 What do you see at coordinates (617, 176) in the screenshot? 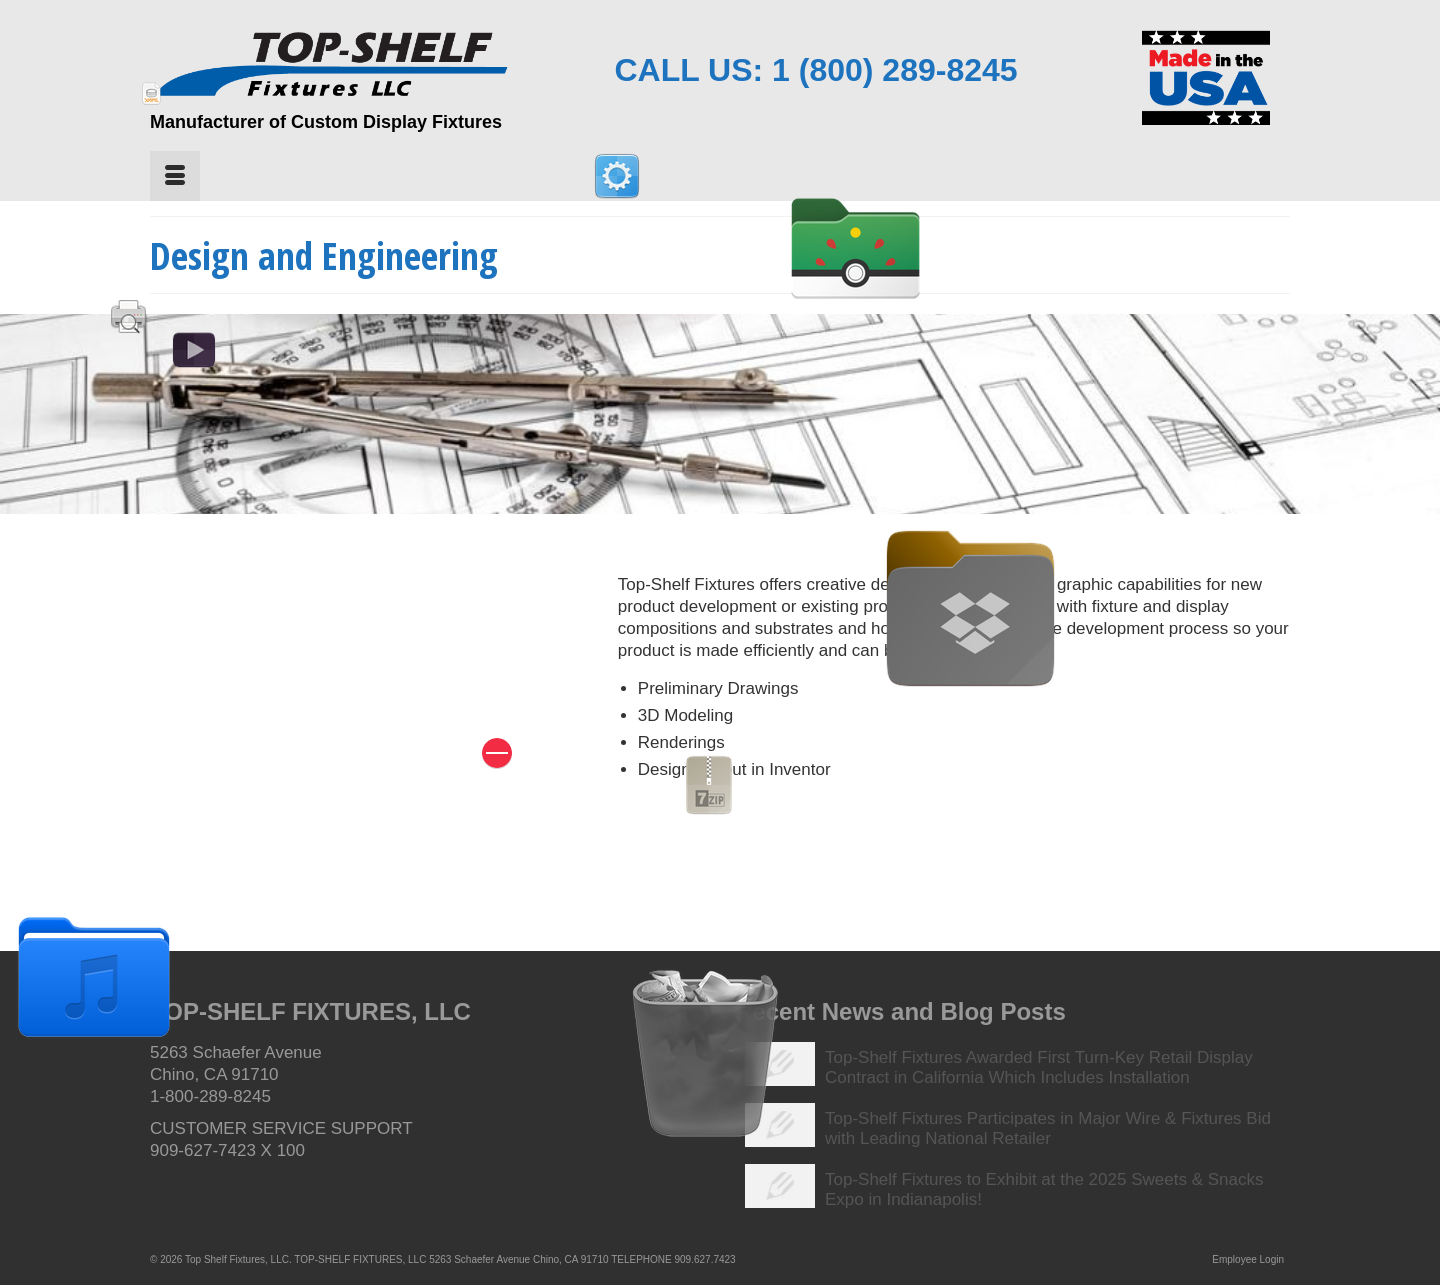
I see `ms-dos executable file type indicator` at bounding box center [617, 176].